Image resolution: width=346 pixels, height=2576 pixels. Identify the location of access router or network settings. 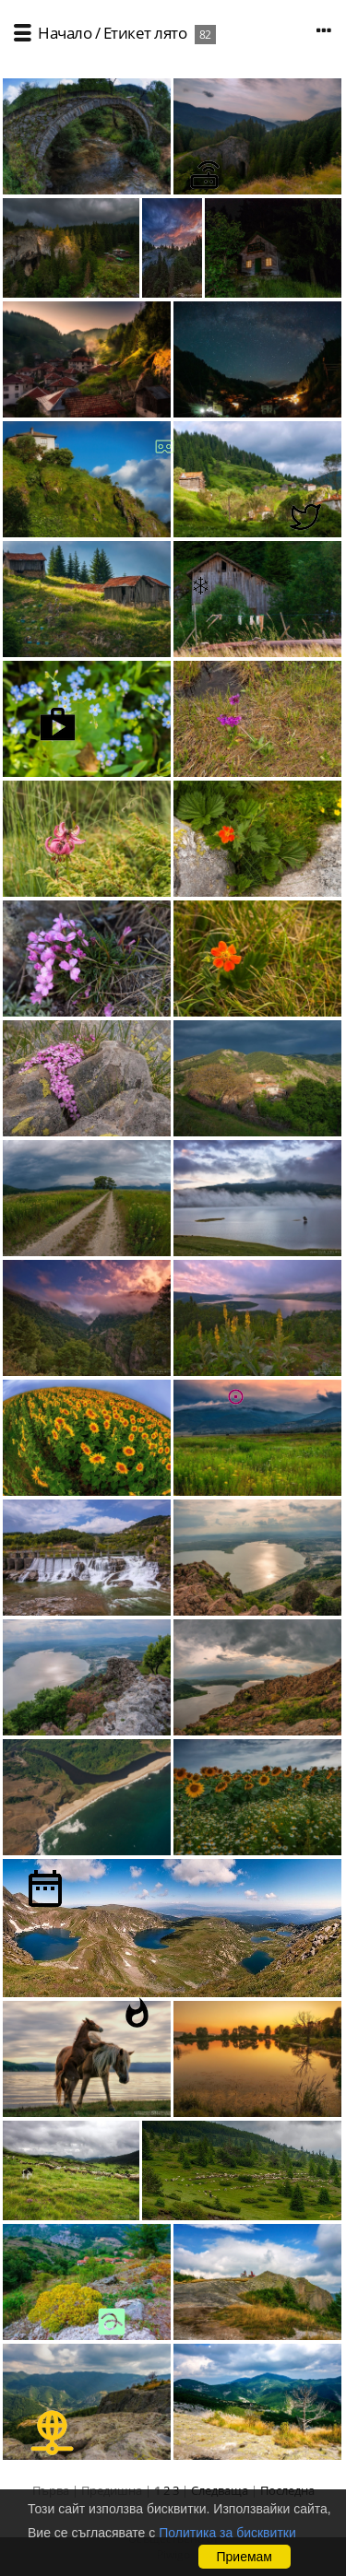
(204, 174).